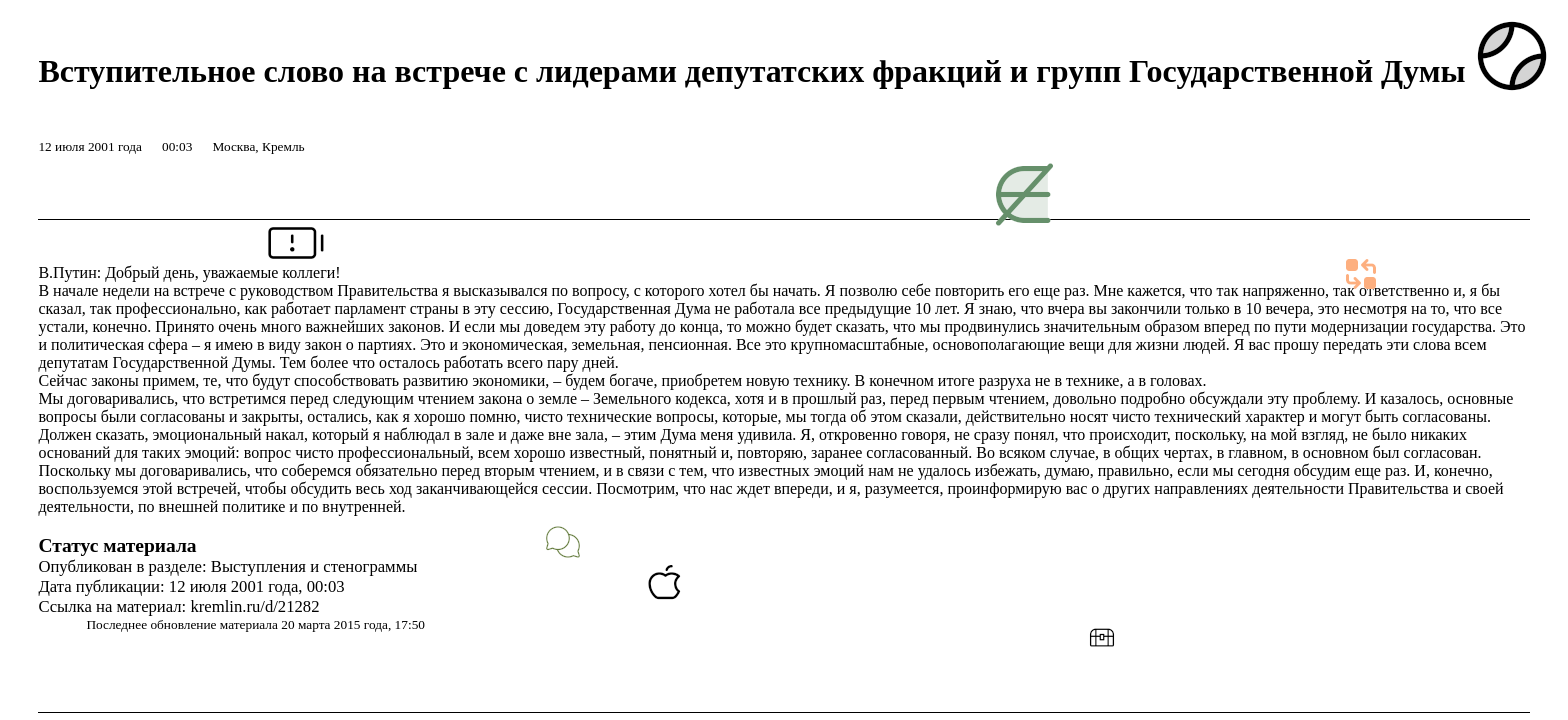 The image size is (1568, 720). What do you see at coordinates (563, 542) in the screenshot?
I see `open chat or messaging` at bounding box center [563, 542].